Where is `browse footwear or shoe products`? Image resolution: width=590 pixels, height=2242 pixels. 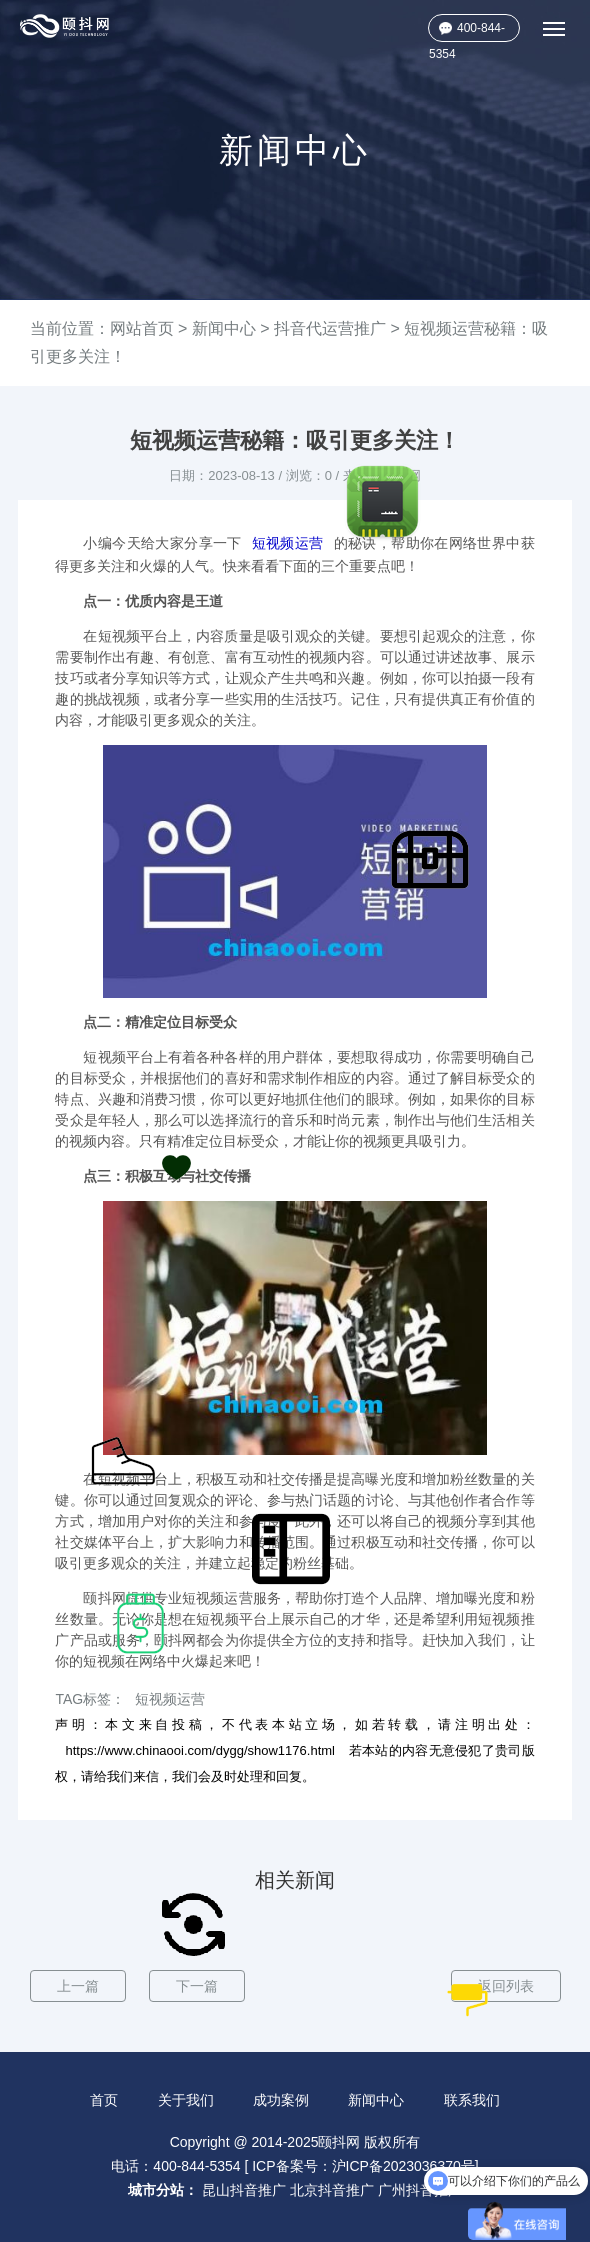
browse footwear or shoe products is located at coordinates (120, 1463).